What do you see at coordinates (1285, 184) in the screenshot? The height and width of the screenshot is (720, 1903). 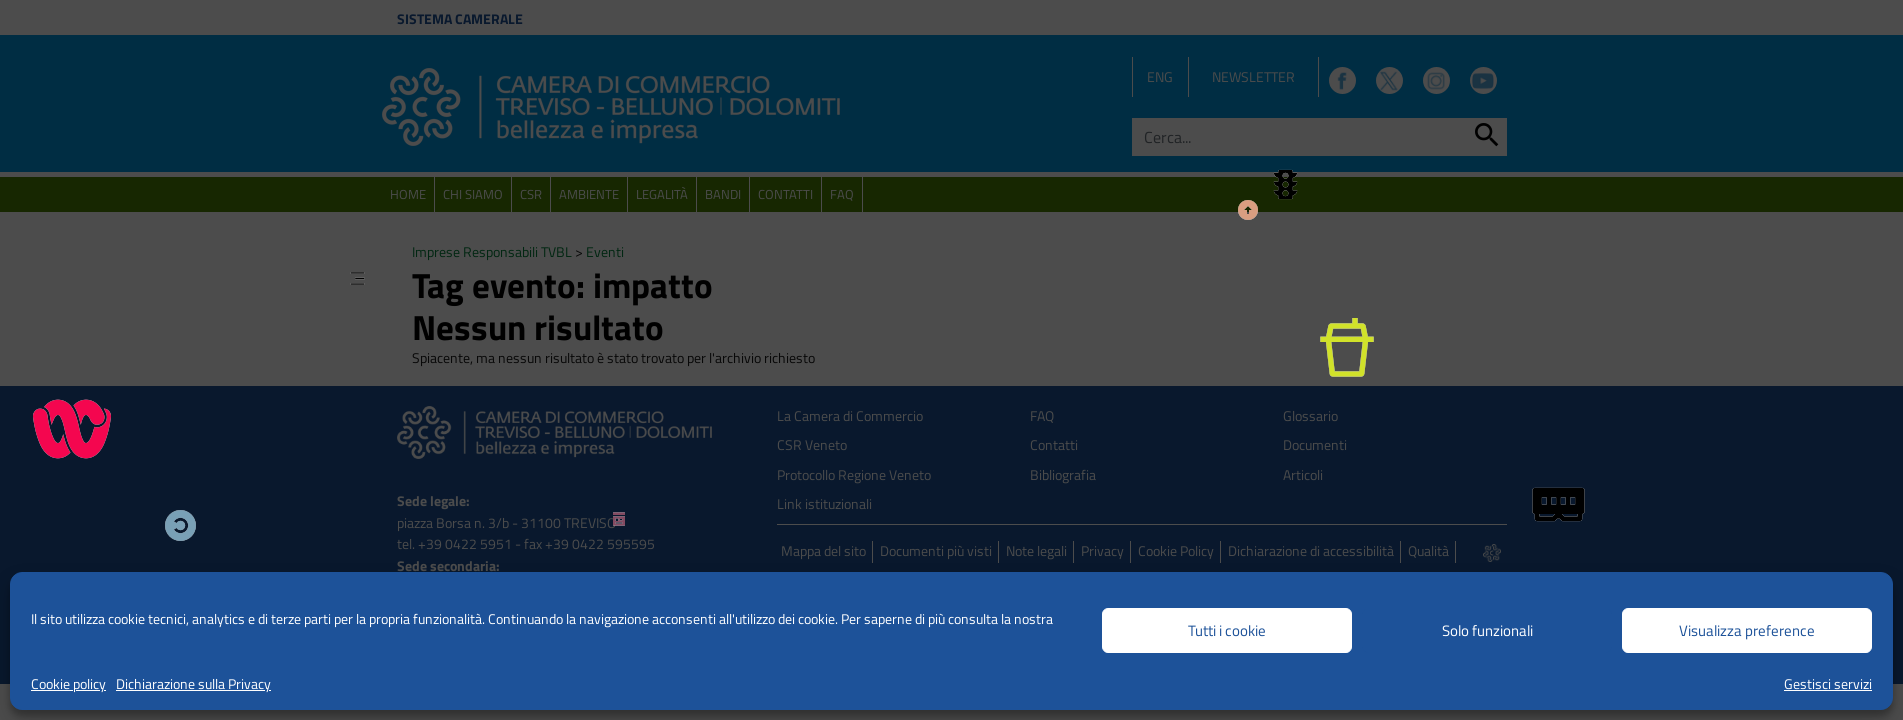 I see `view traffic conditions` at bounding box center [1285, 184].